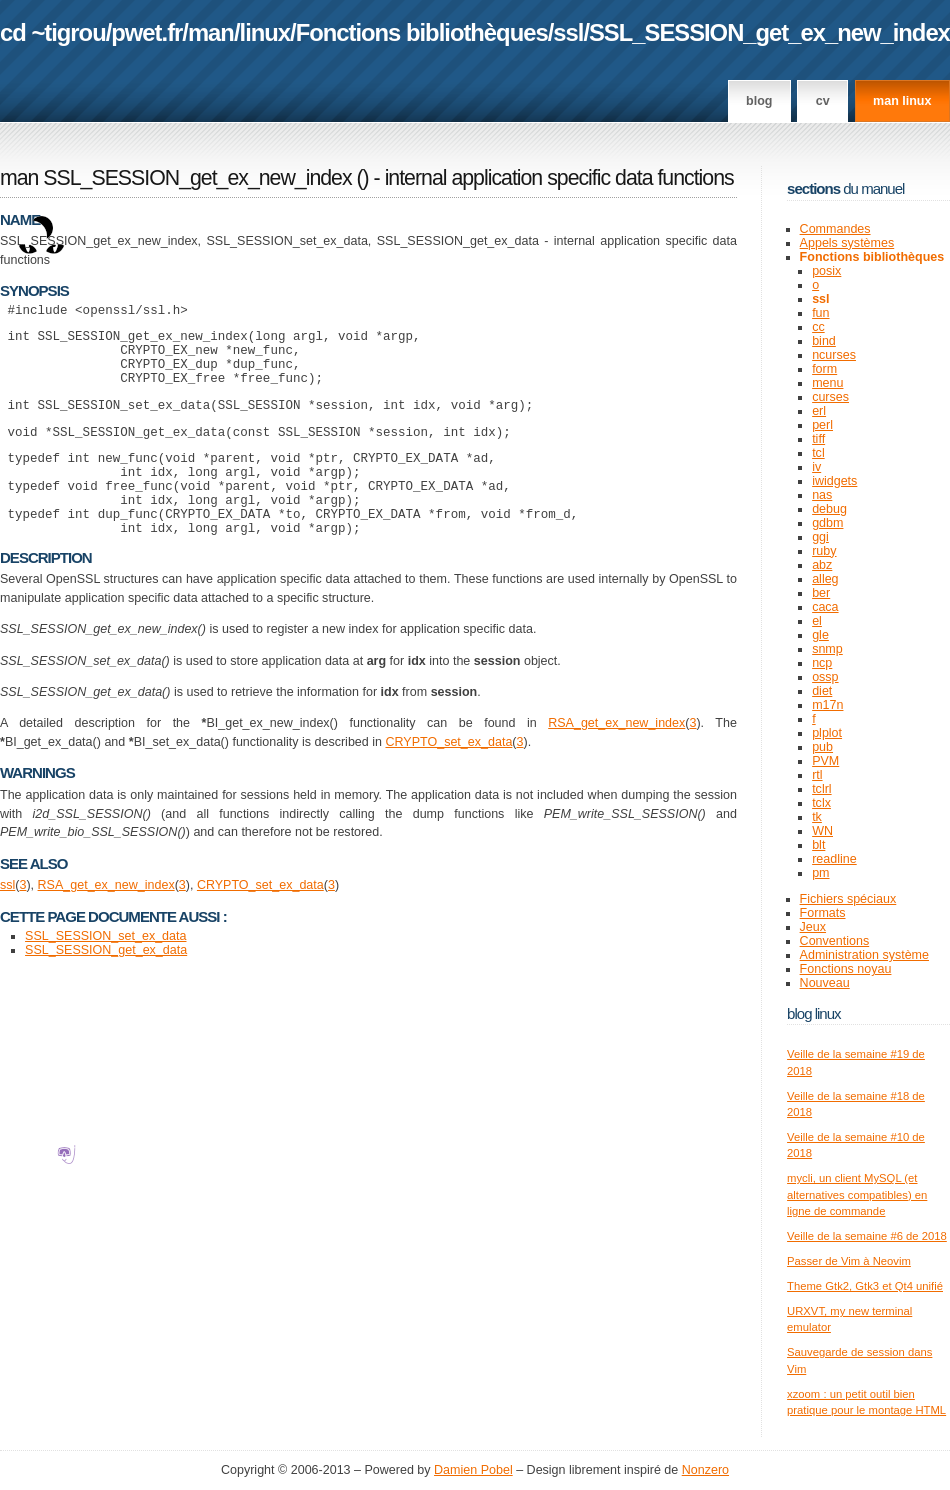 This screenshot has width=950, height=1490. Describe the element at coordinates (41, 237) in the screenshot. I see `toggle night vision mode` at that location.